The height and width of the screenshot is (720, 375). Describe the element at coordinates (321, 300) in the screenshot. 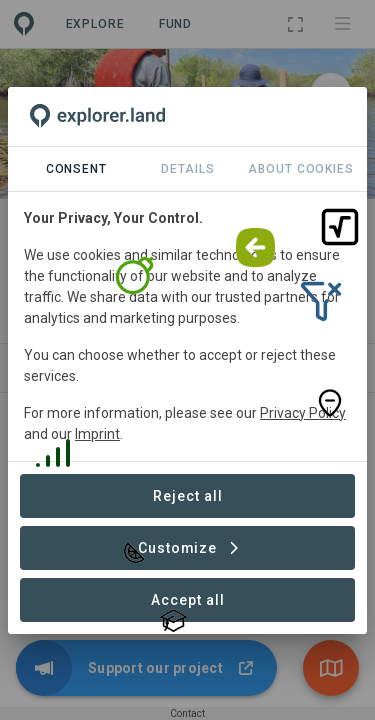

I see `clear all active filters` at that location.